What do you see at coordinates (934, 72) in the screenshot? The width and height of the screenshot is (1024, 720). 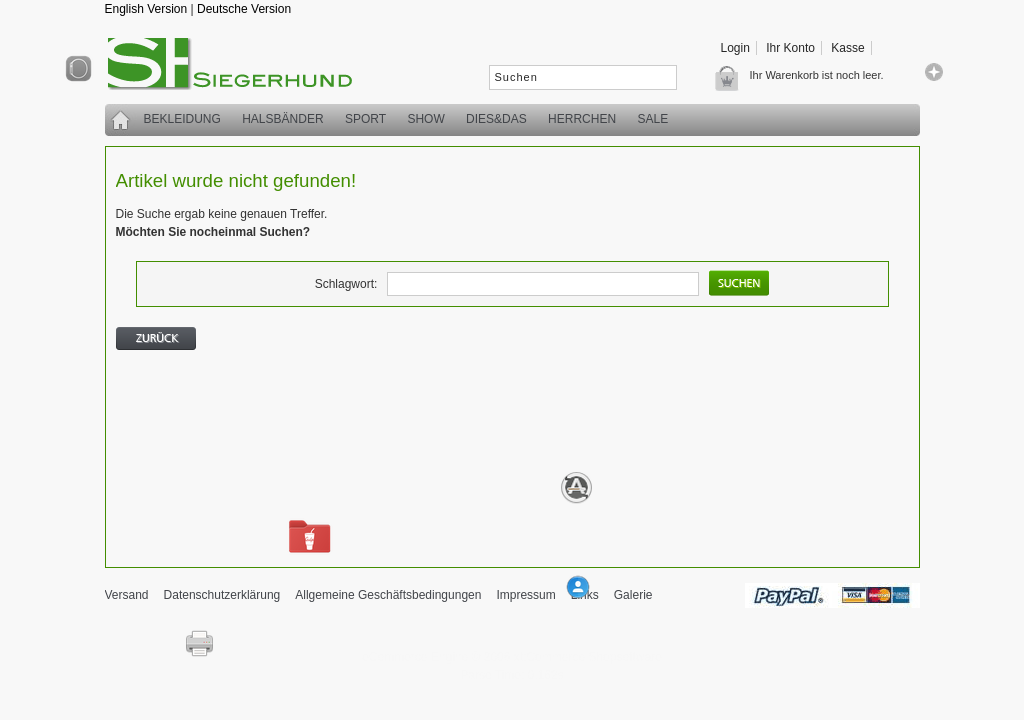 I see `remove trusted status from a bluetooth device` at bounding box center [934, 72].